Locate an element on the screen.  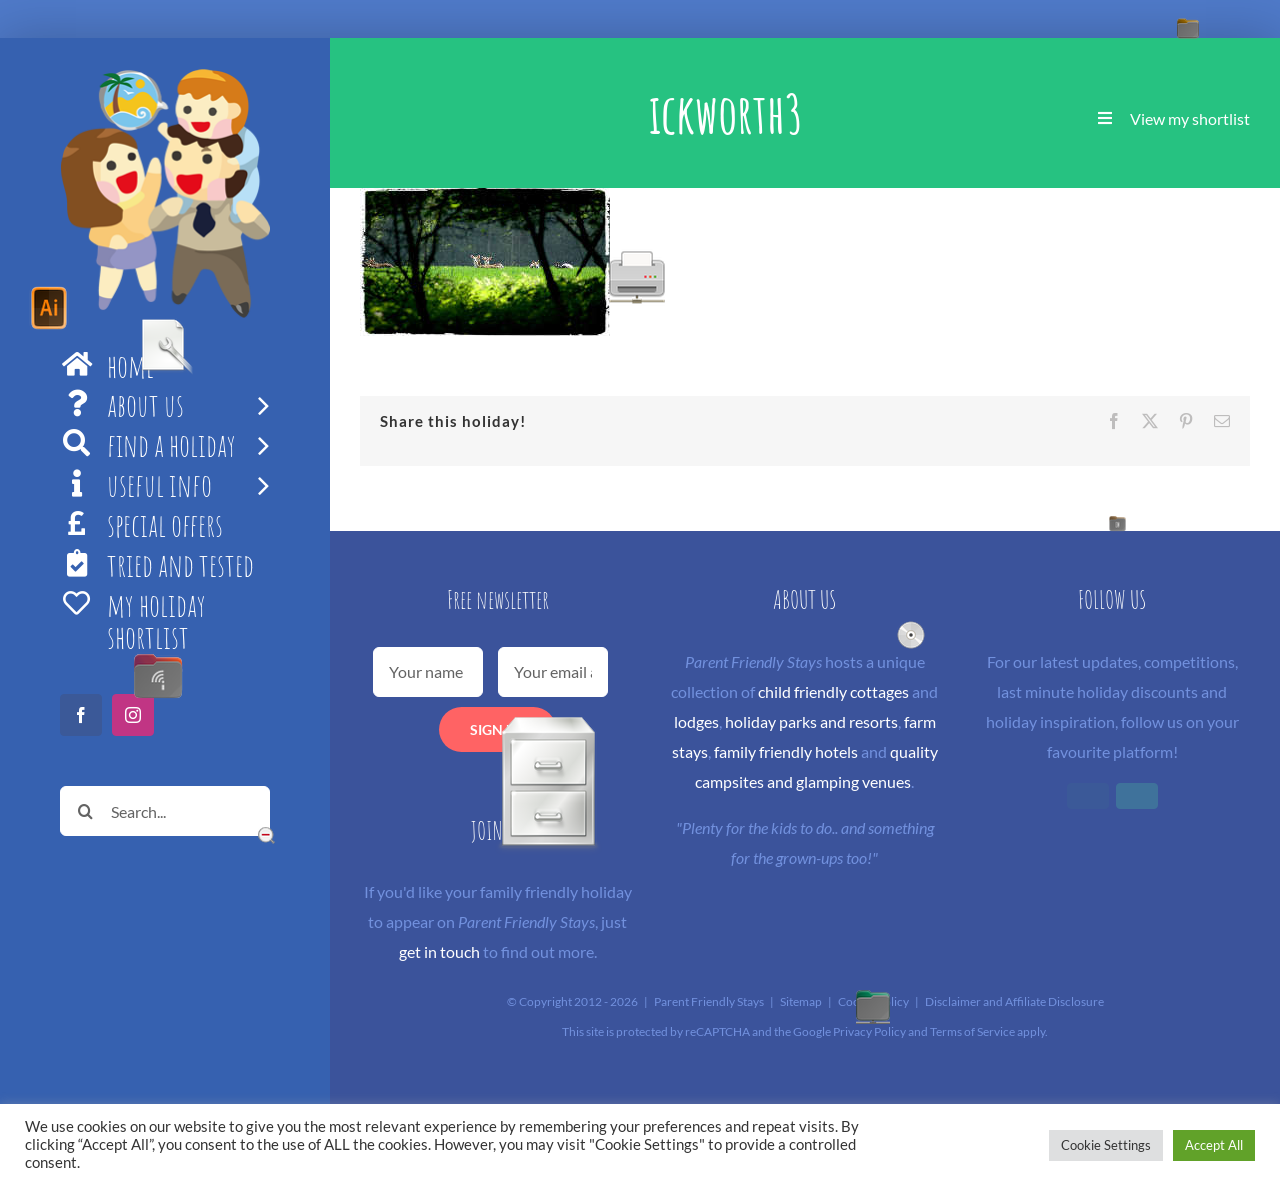
view or edit document properties is located at coordinates (167, 346).